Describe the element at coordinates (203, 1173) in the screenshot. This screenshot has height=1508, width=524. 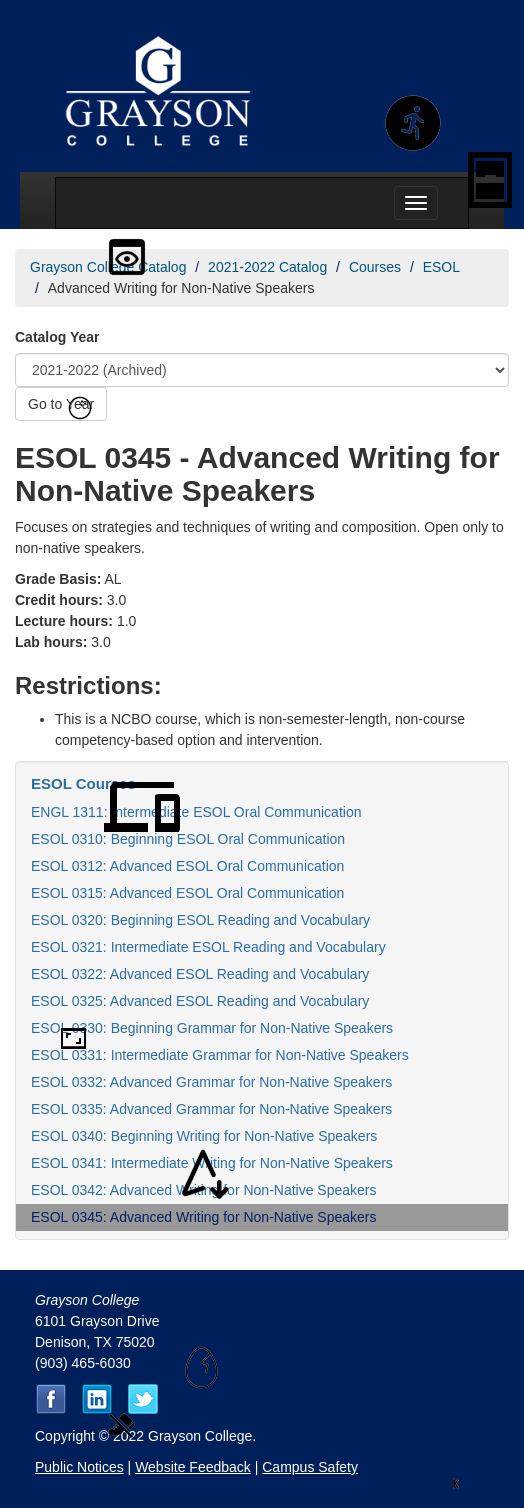
I see `navigate downward or scroll down` at that location.